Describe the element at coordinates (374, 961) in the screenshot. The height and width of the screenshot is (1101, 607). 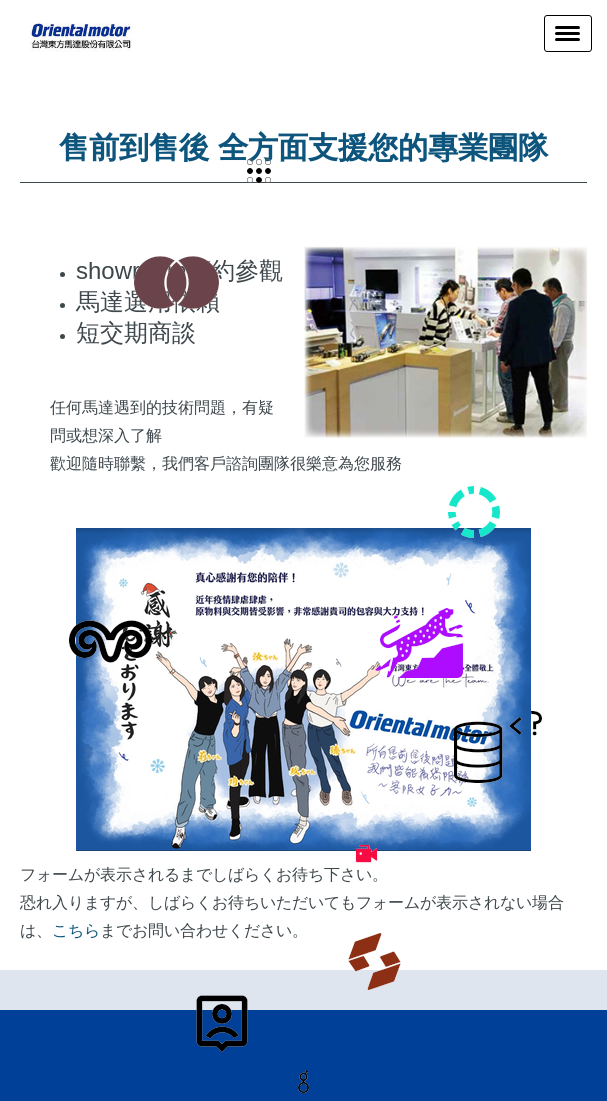
I see `ServBay application logo` at that location.